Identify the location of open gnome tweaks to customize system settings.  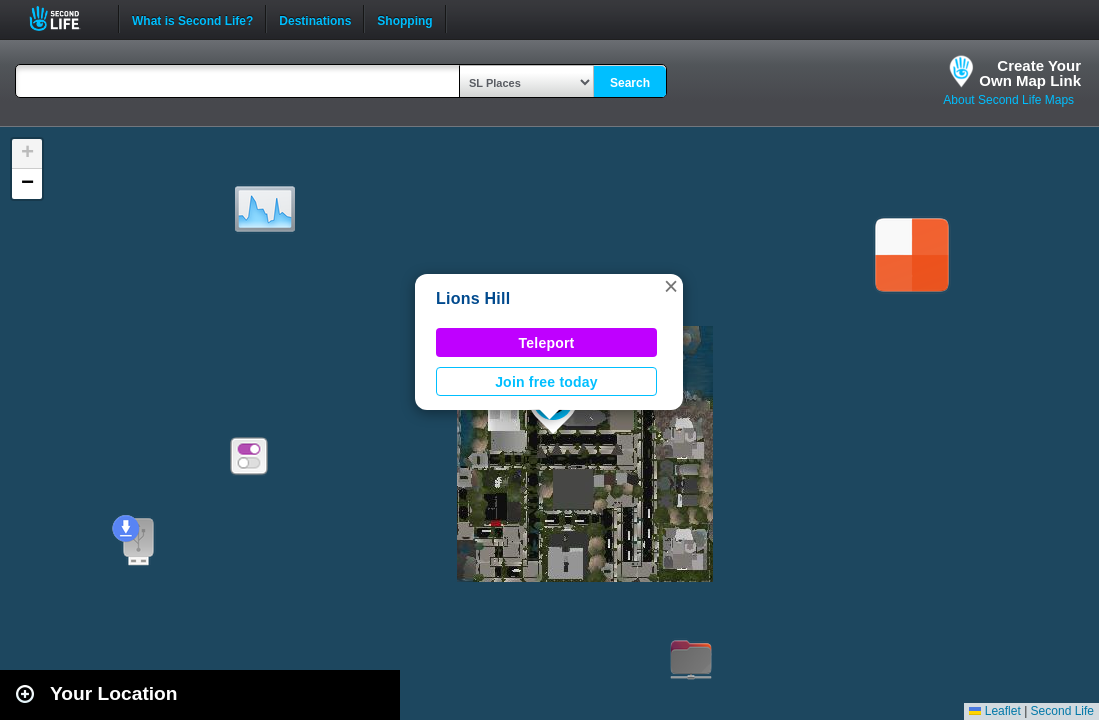
(249, 456).